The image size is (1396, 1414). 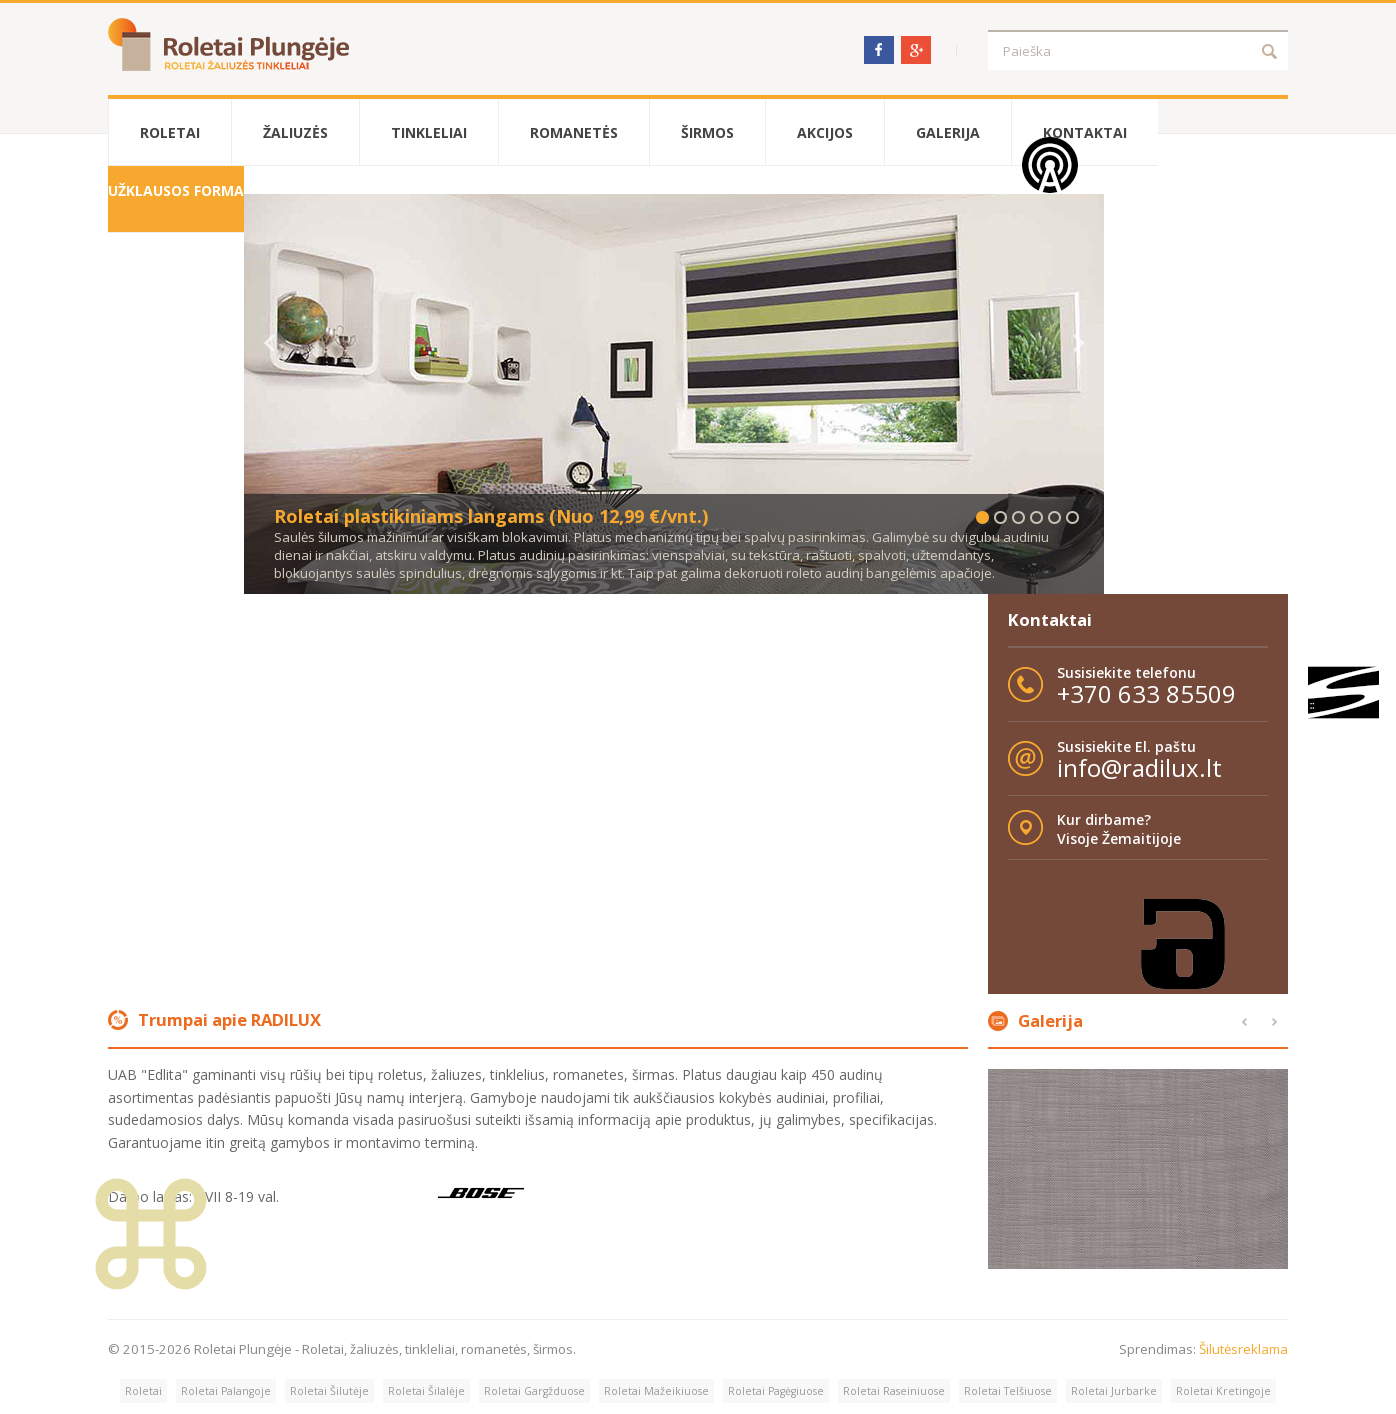 I want to click on open MetaGer search engine, so click(x=1183, y=944).